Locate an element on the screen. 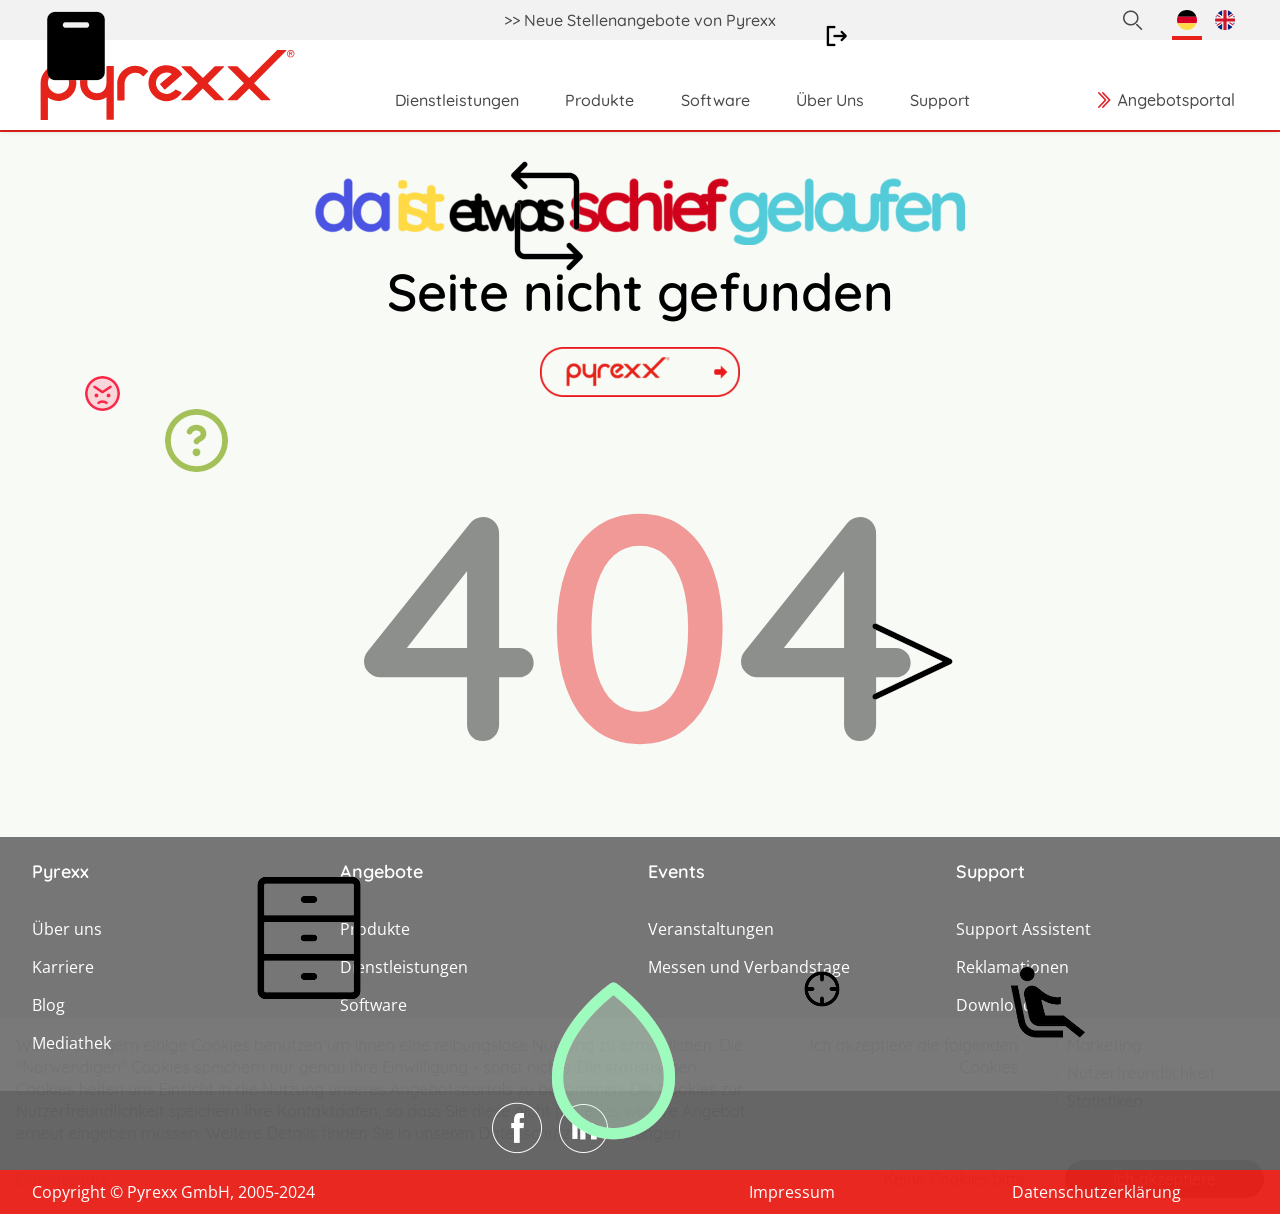 The width and height of the screenshot is (1280, 1214). indicates water or liquid-related feature is located at coordinates (613, 1066).